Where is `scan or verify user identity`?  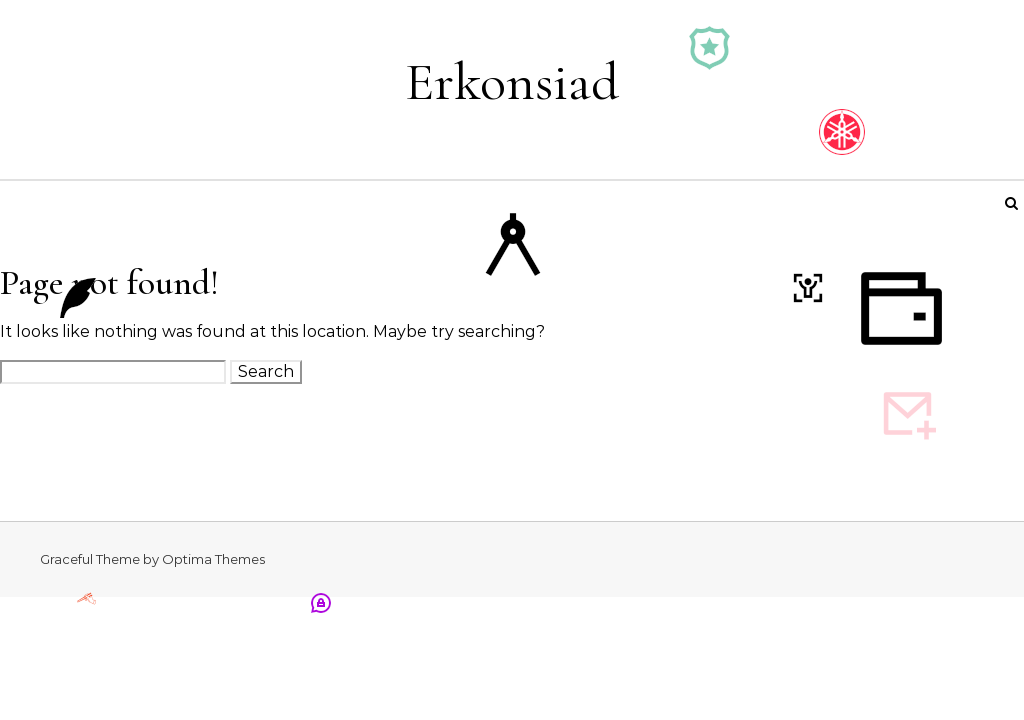 scan or verify user identity is located at coordinates (808, 288).